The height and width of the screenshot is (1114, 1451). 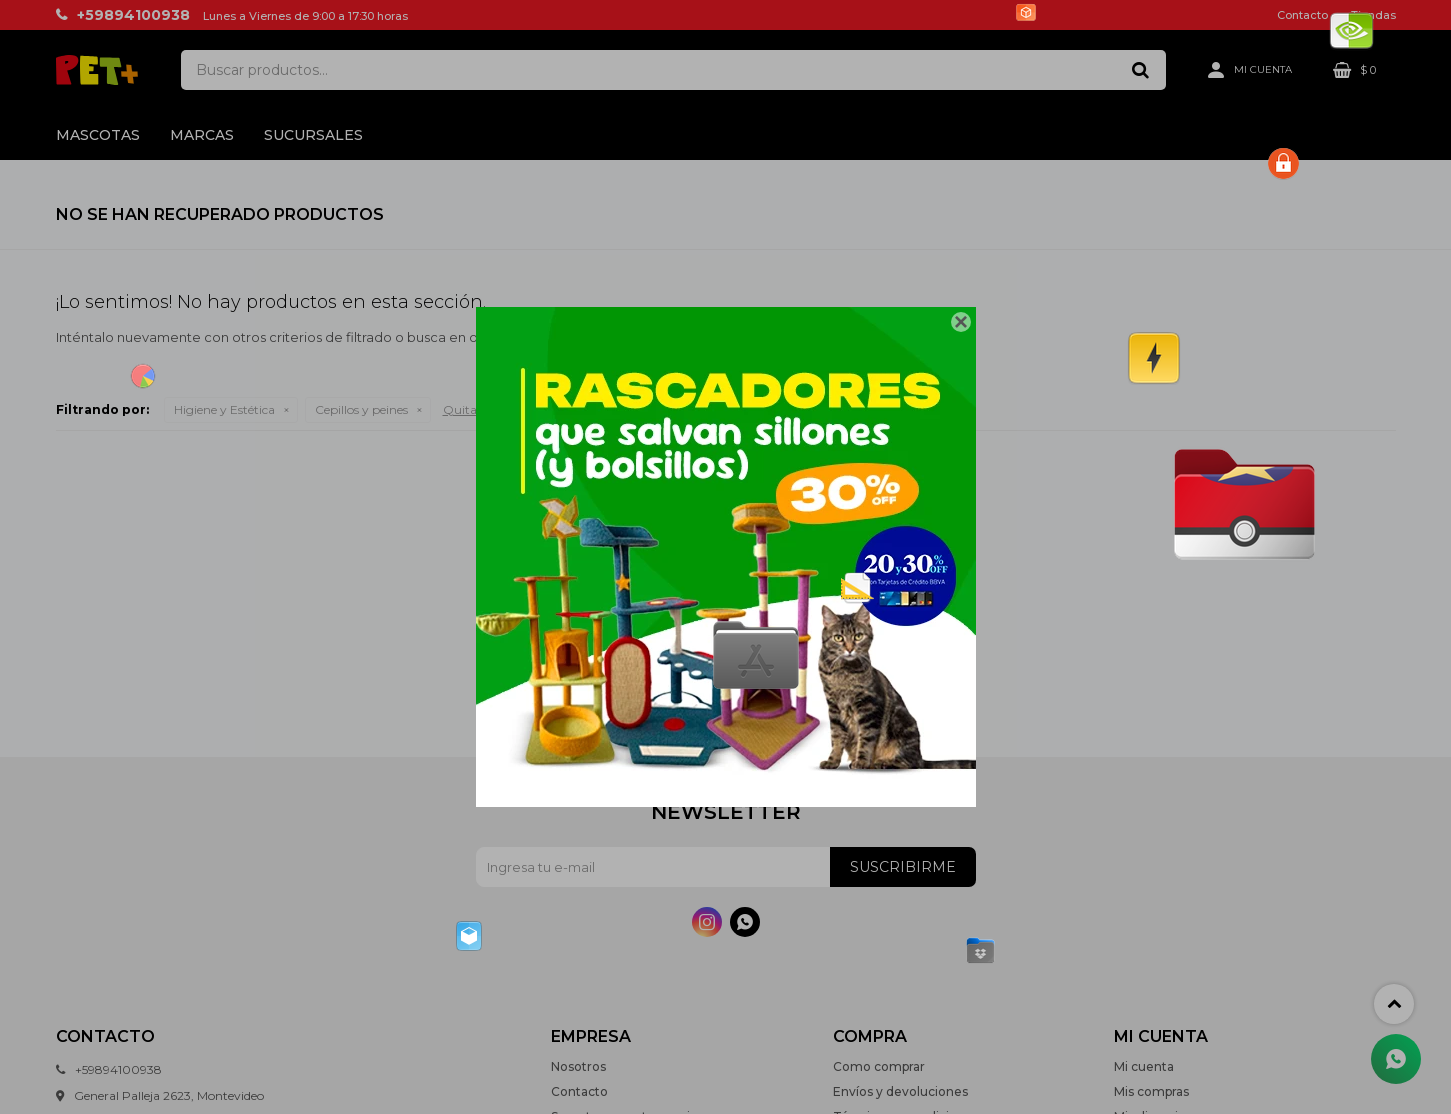 I want to click on open a Blender 3D project file, so click(x=1026, y=12).